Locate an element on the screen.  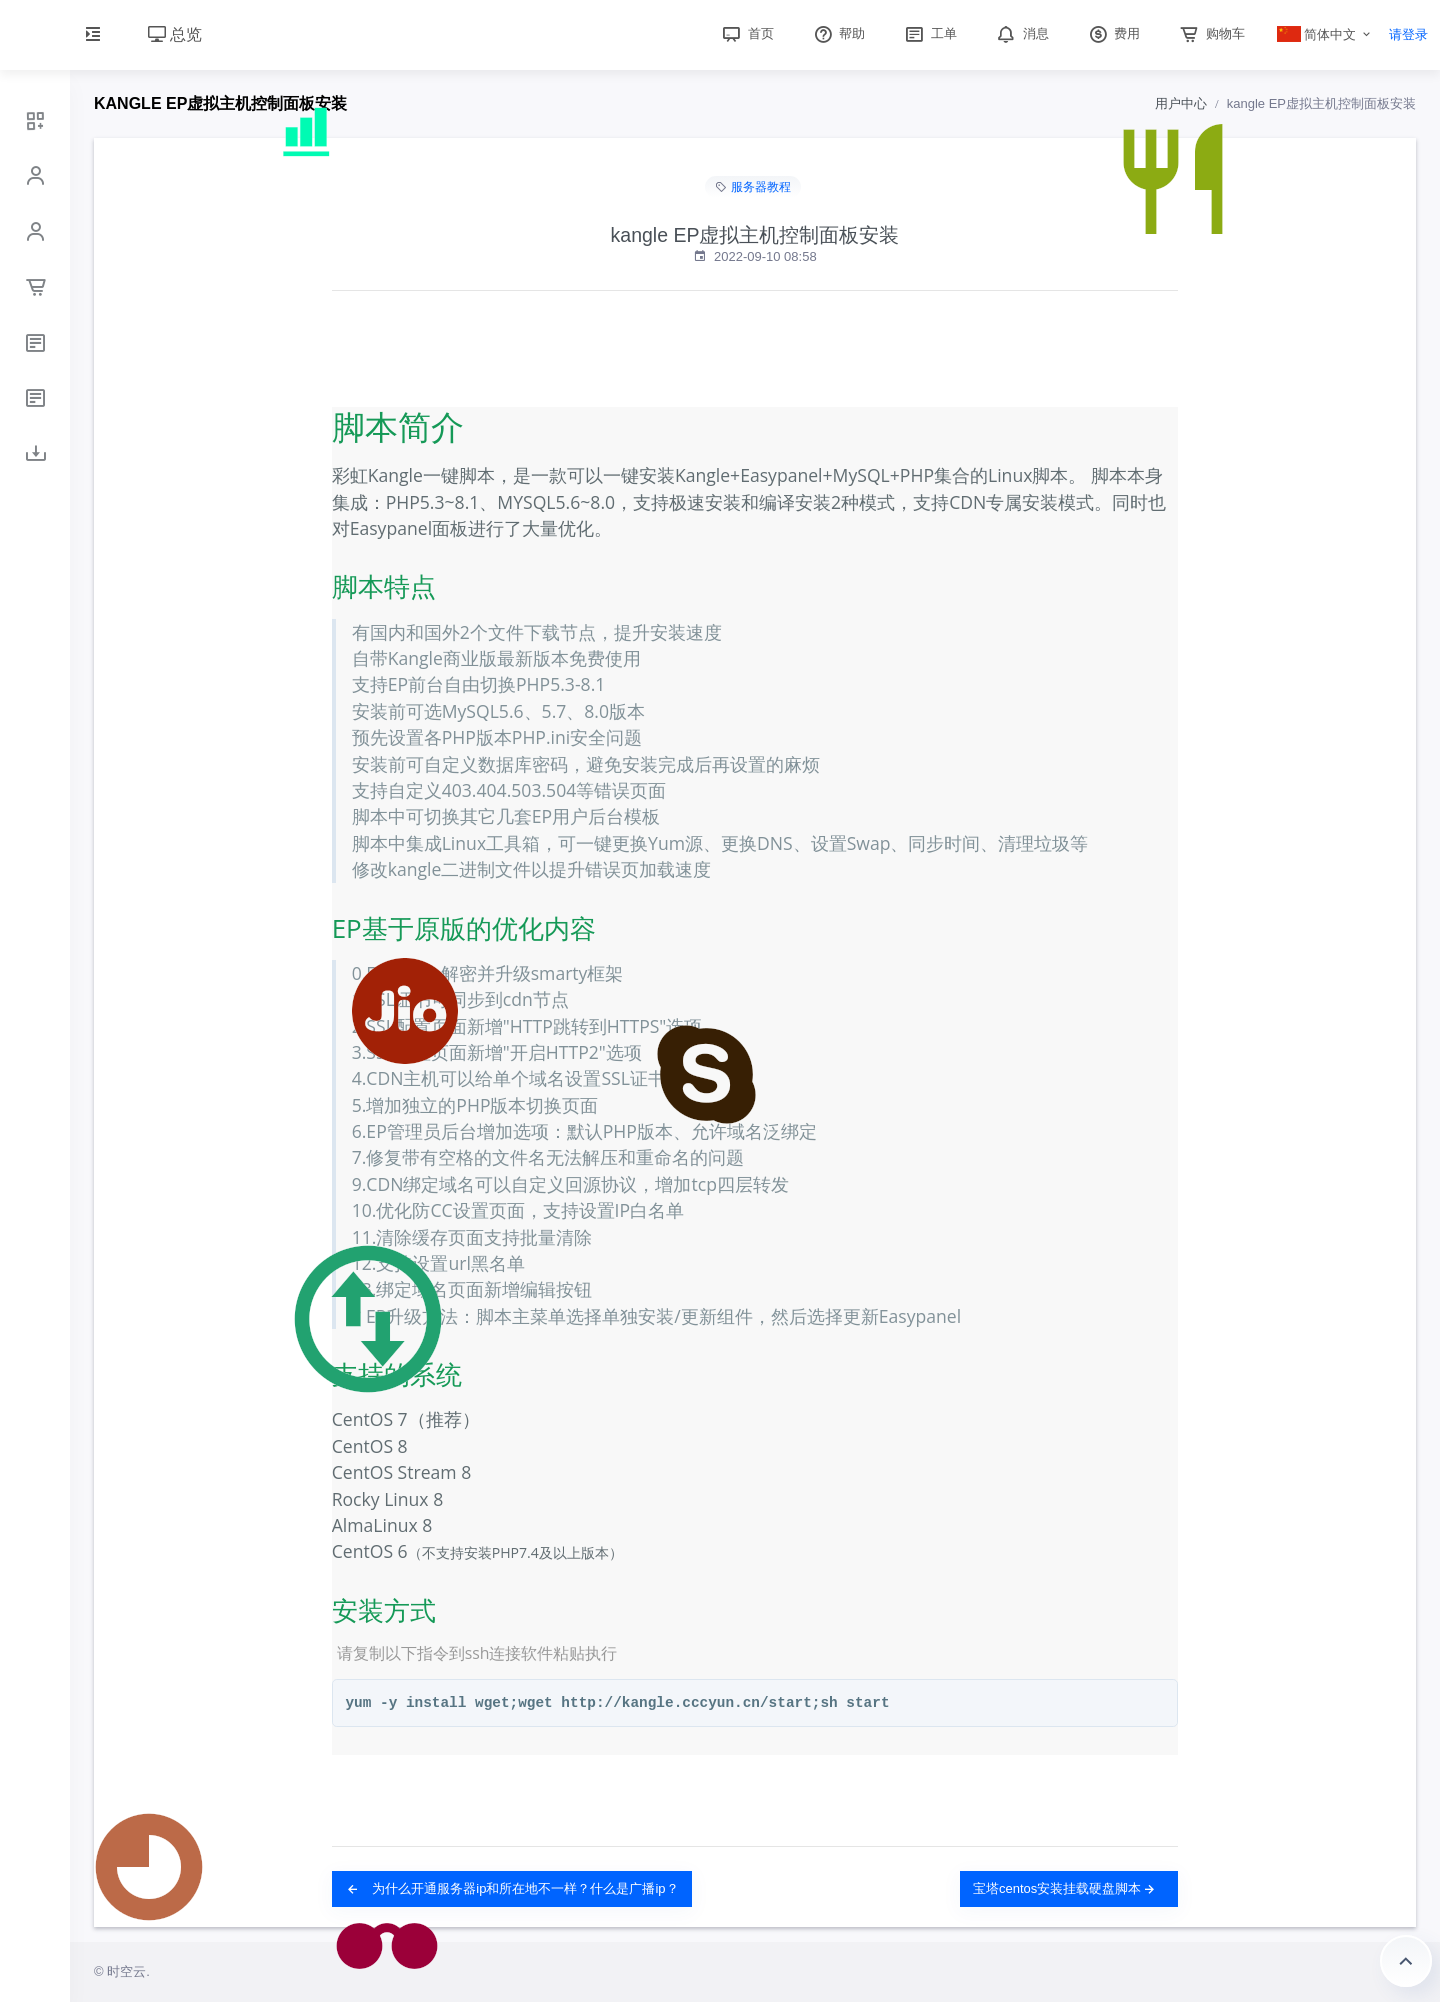
open Apple Numbers spreadsheet app is located at coordinates (305, 132).